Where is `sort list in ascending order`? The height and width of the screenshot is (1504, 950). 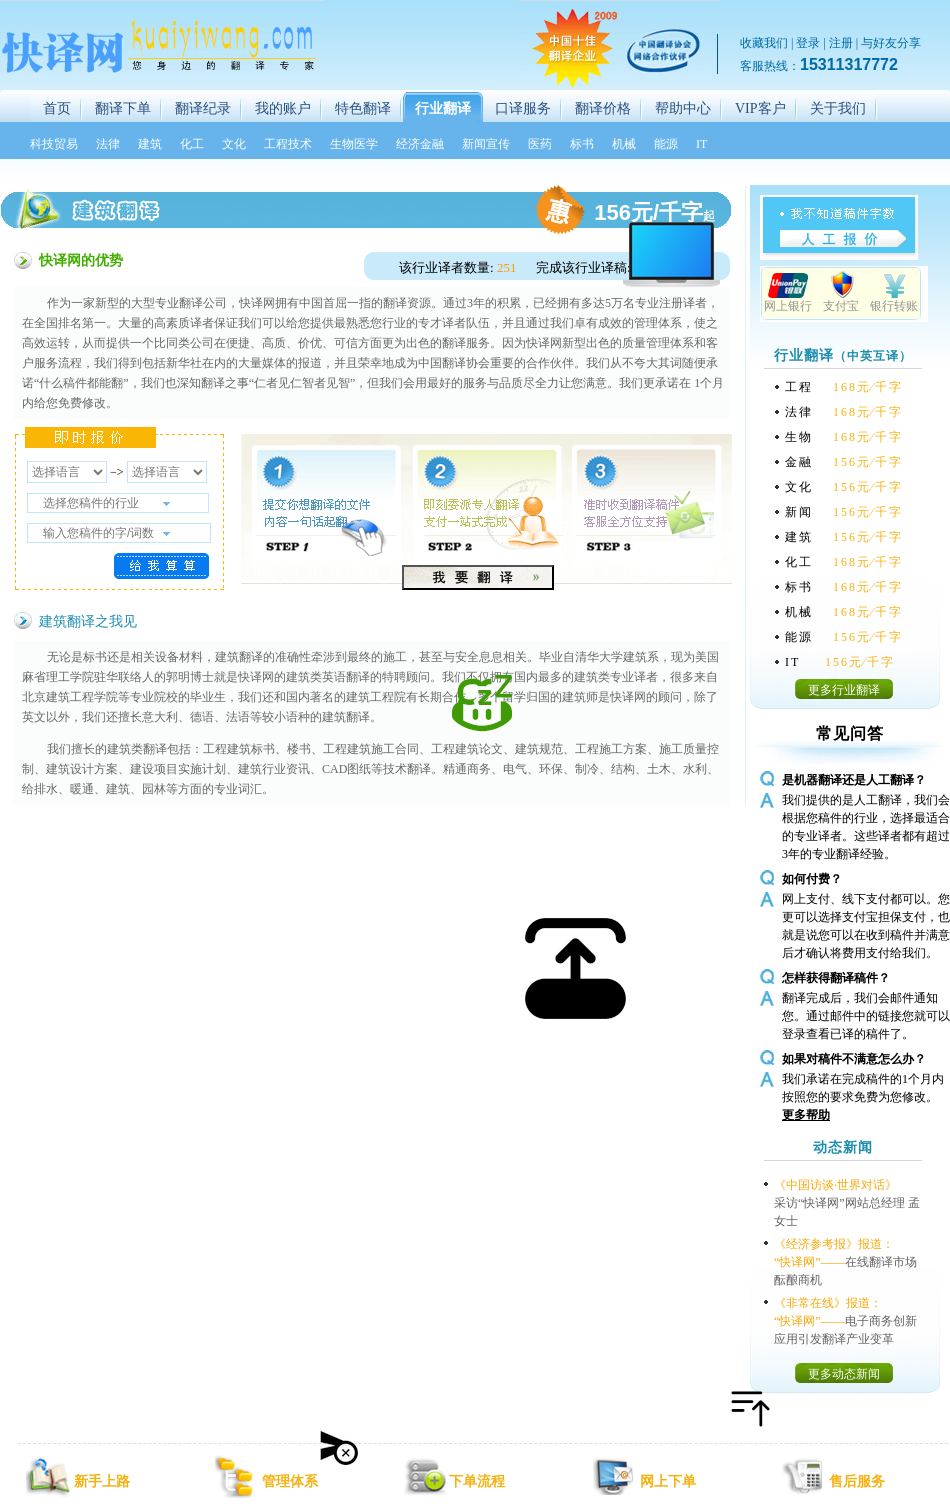
sort list in ascending order is located at coordinates (750, 1407).